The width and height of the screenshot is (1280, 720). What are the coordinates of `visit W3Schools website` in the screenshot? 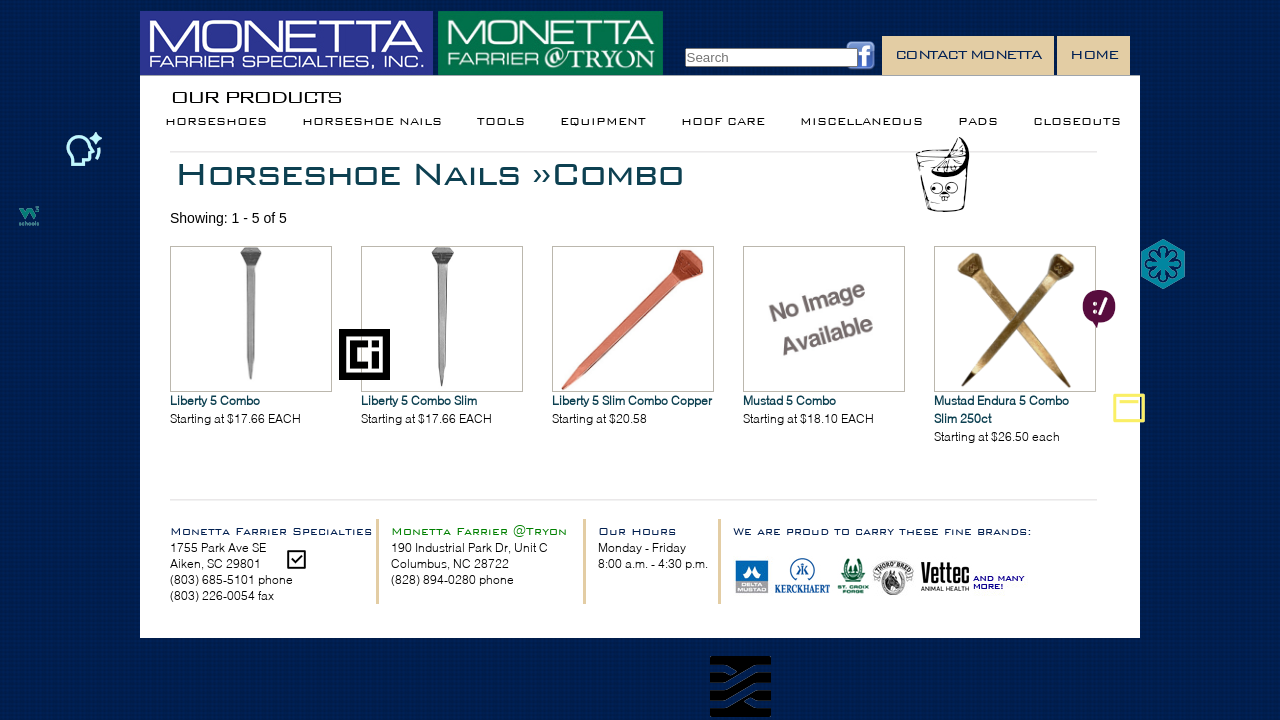 It's located at (29, 216).